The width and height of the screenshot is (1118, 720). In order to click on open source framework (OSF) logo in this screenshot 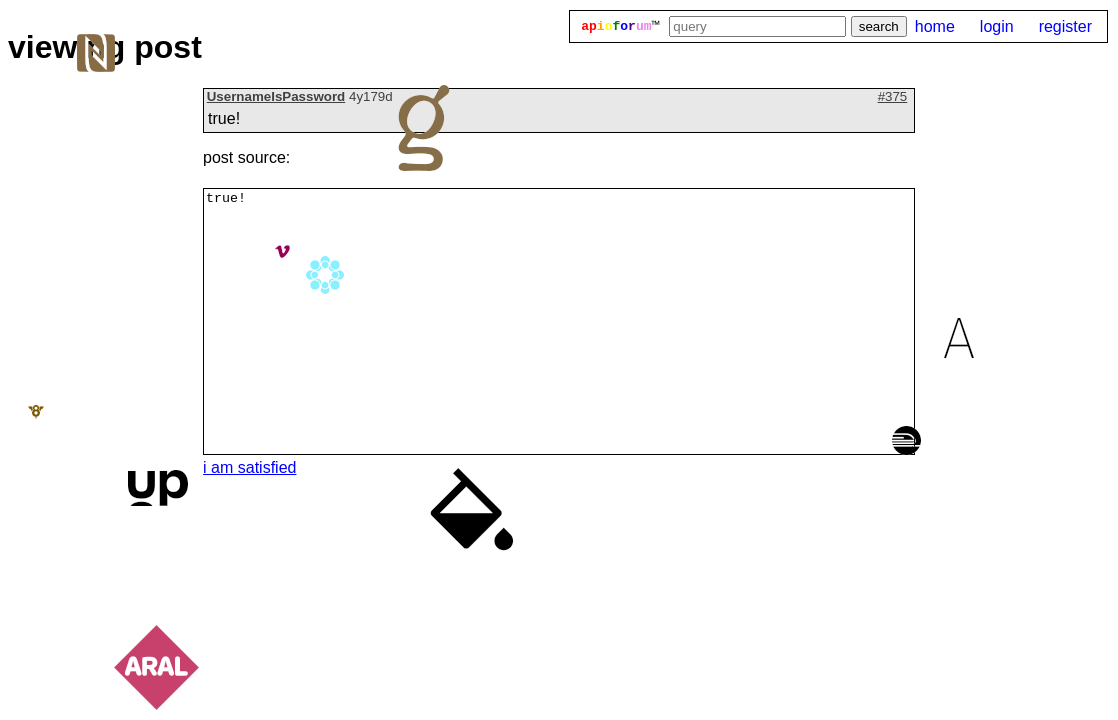, I will do `click(325, 275)`.